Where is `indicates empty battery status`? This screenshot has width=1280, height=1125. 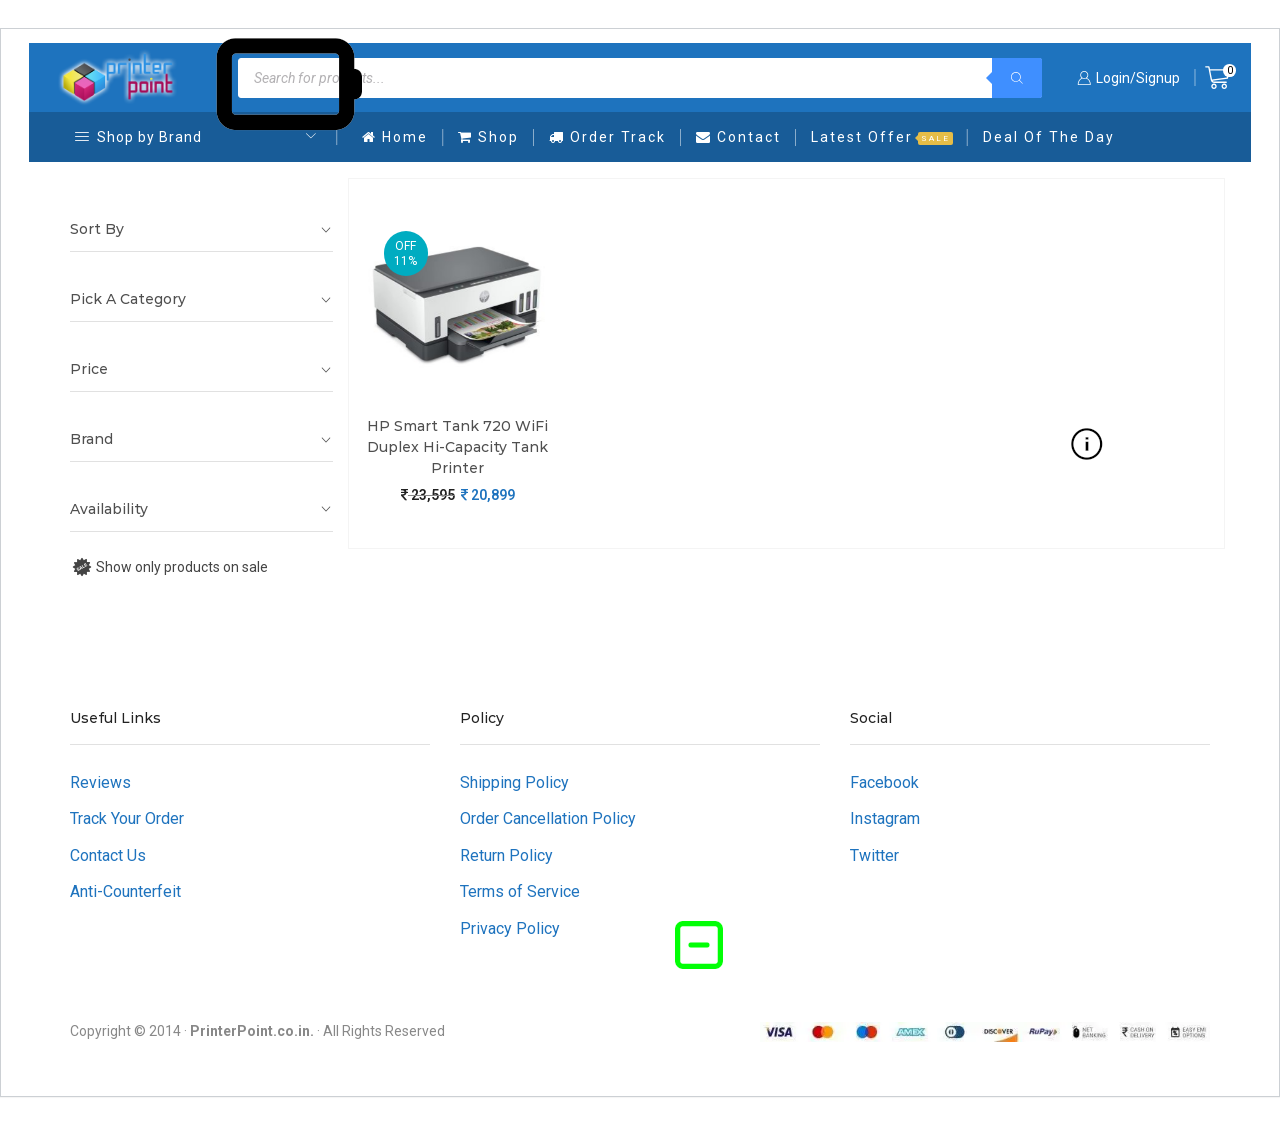 indicates empty battery status is located at coordinates (285, 76).